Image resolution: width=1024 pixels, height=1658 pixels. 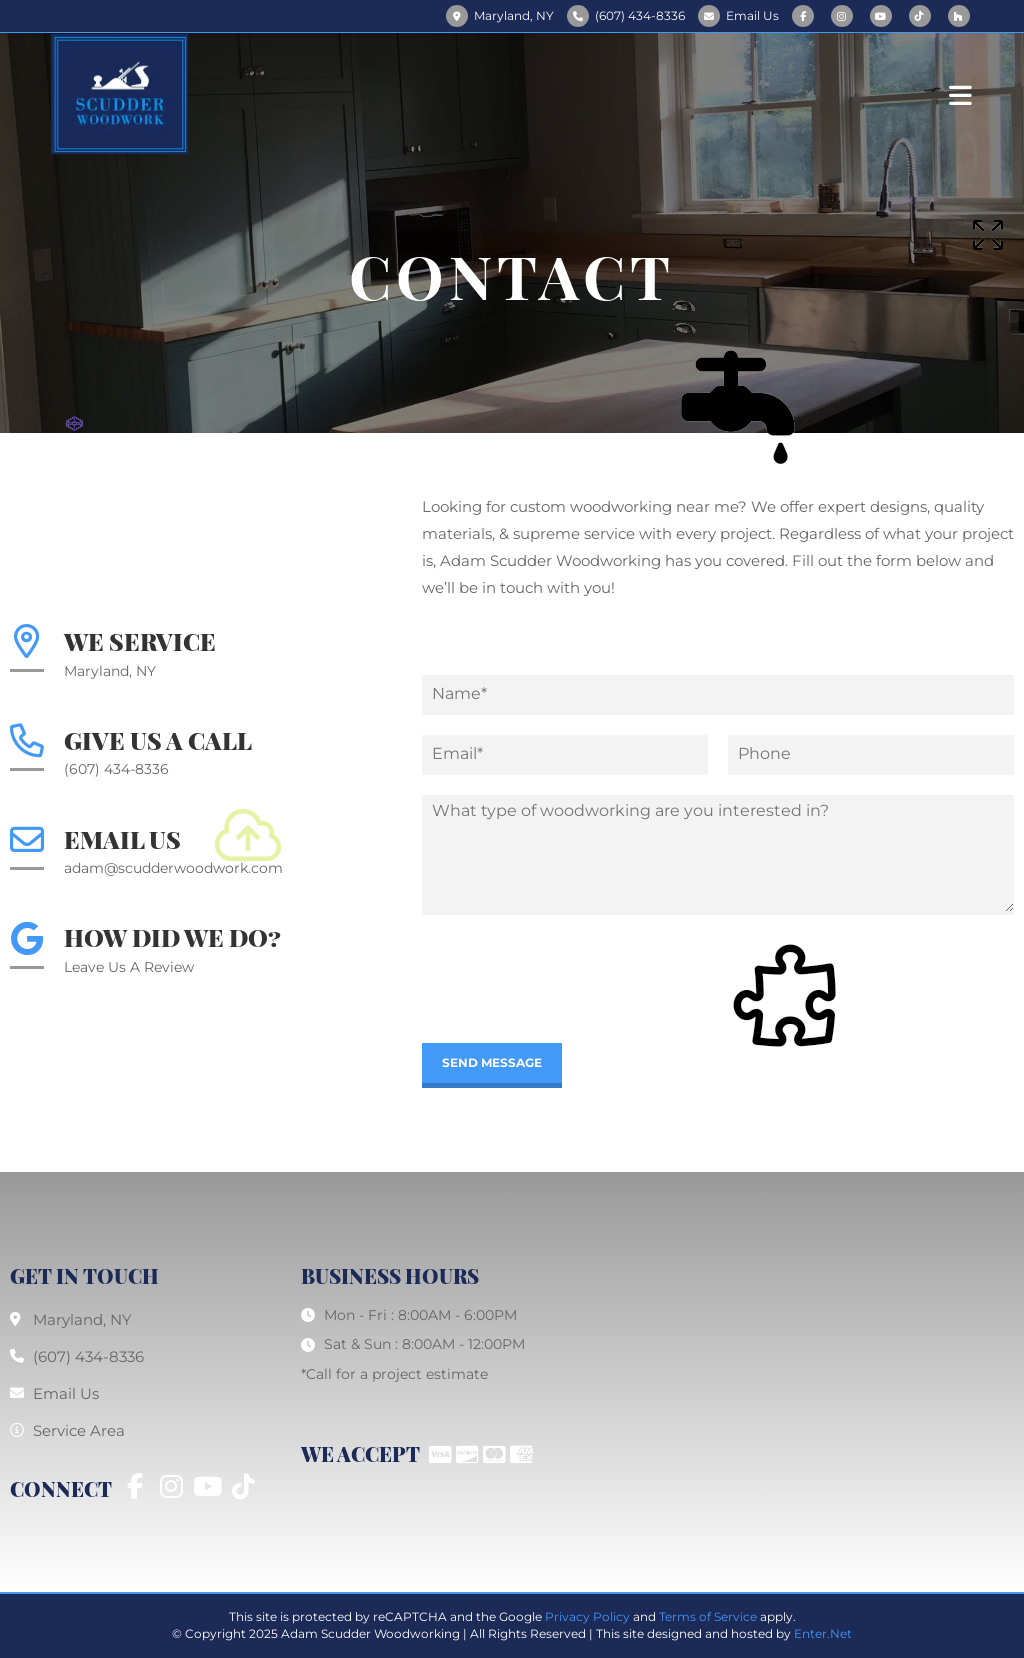 I want to click on expand to fullscreen mode, so click(x=988, y=235).